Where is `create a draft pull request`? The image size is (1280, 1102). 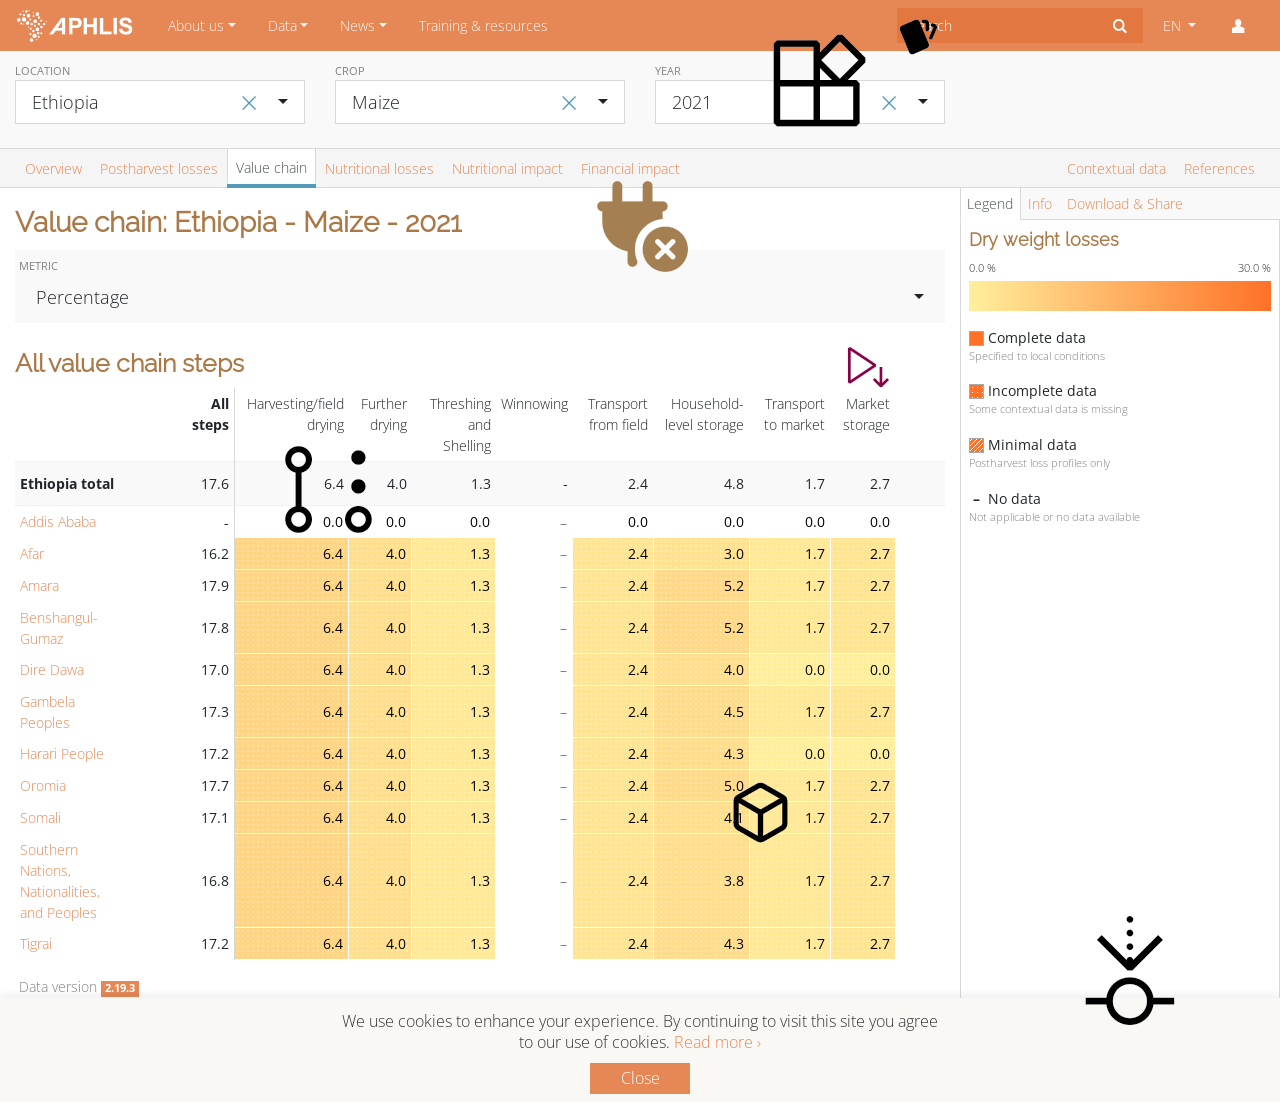
create a draft pull request is located at coordinates (328, 489).